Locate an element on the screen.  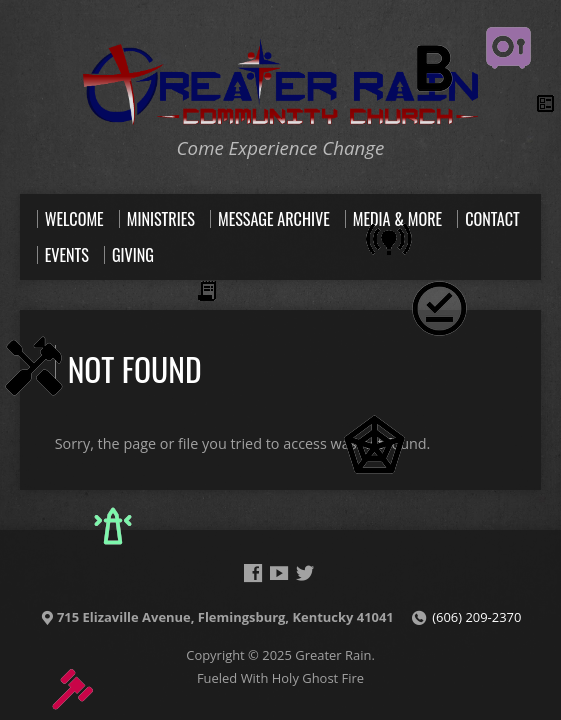
indicates content is available offline is located at coordinates (439, 308).